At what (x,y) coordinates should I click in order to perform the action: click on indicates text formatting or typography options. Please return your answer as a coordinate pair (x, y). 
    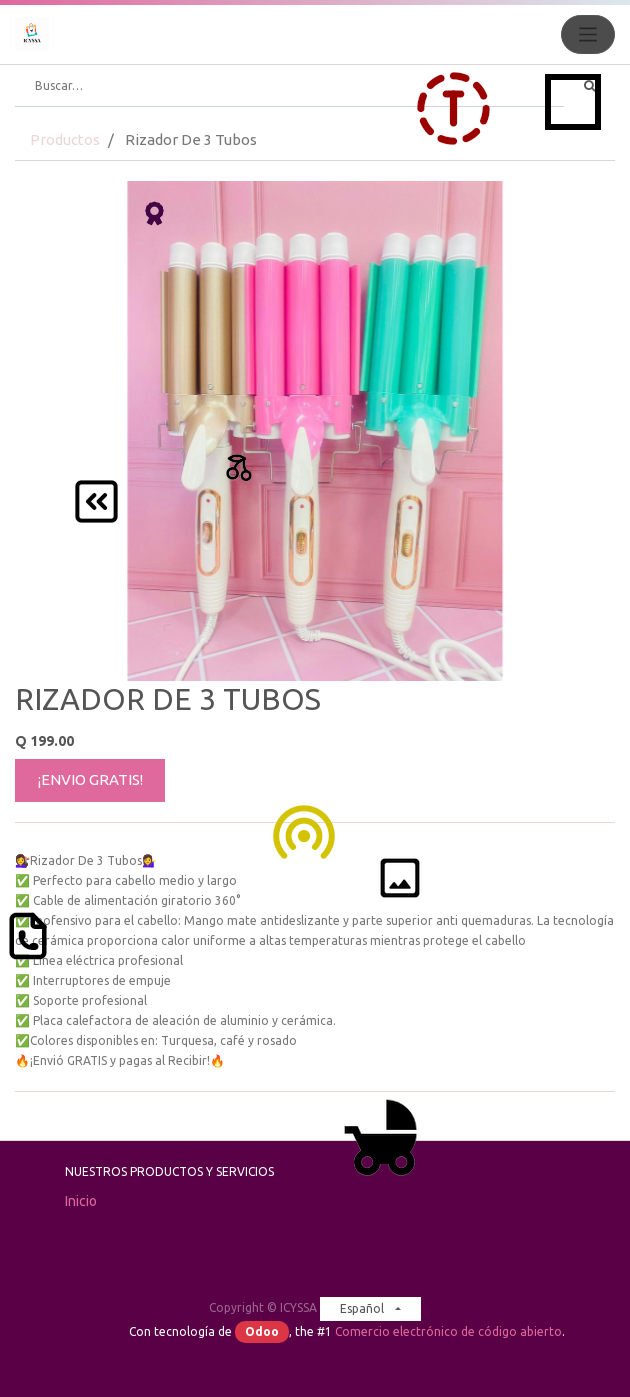
    Looking at the image, I should click on (453, 108).